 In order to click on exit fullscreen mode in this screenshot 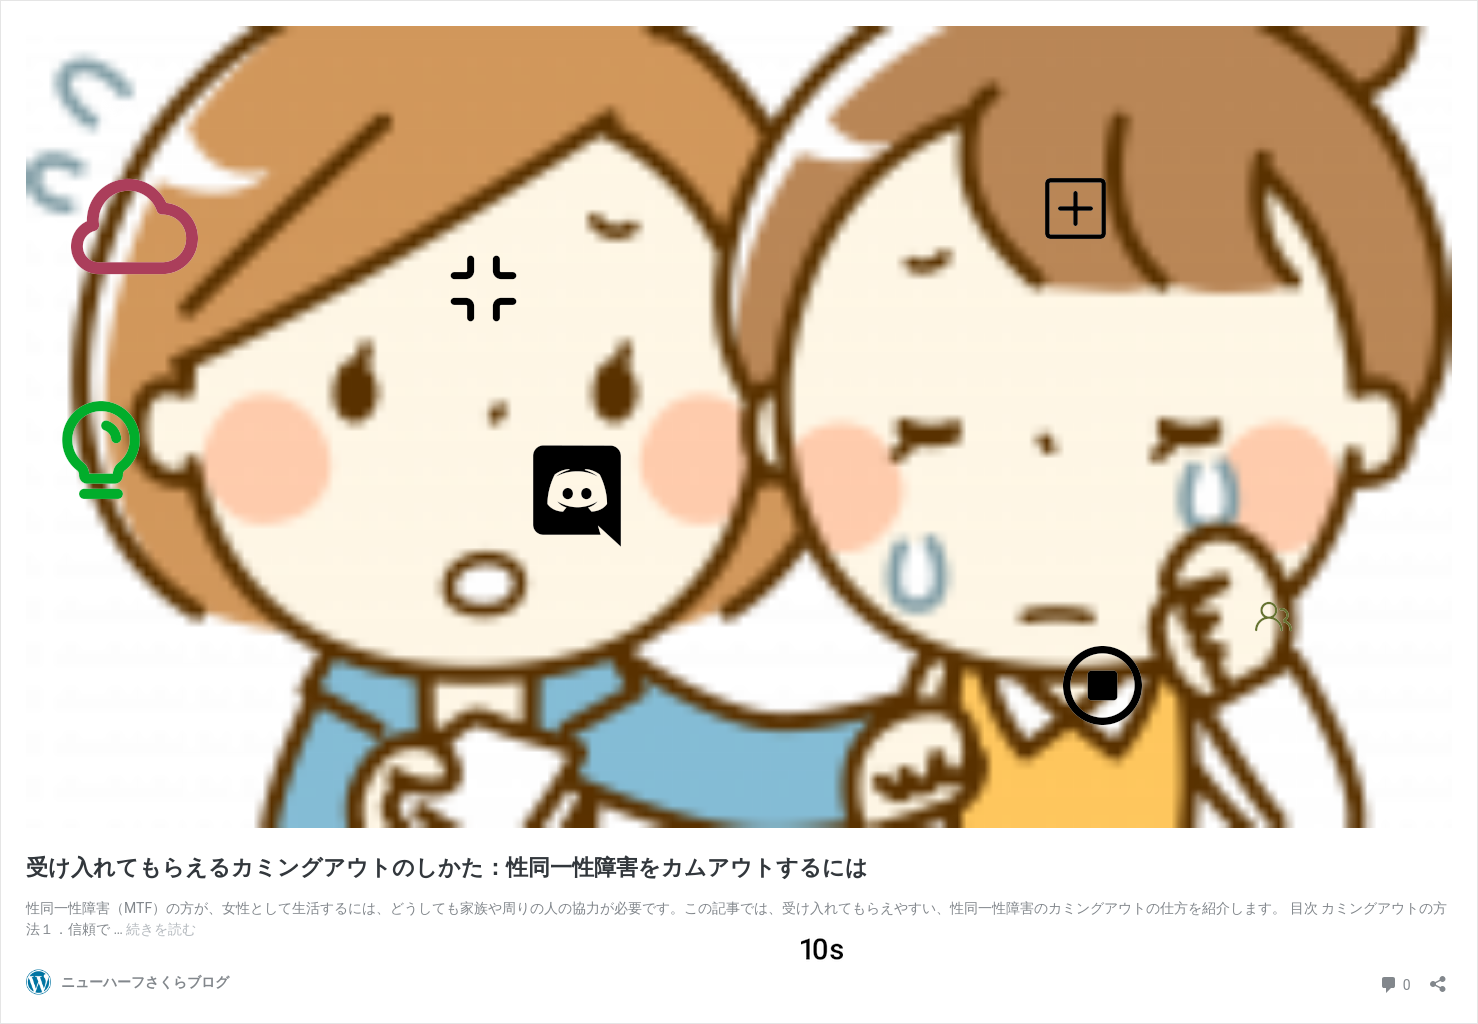, I will do `click(483, 288)`.